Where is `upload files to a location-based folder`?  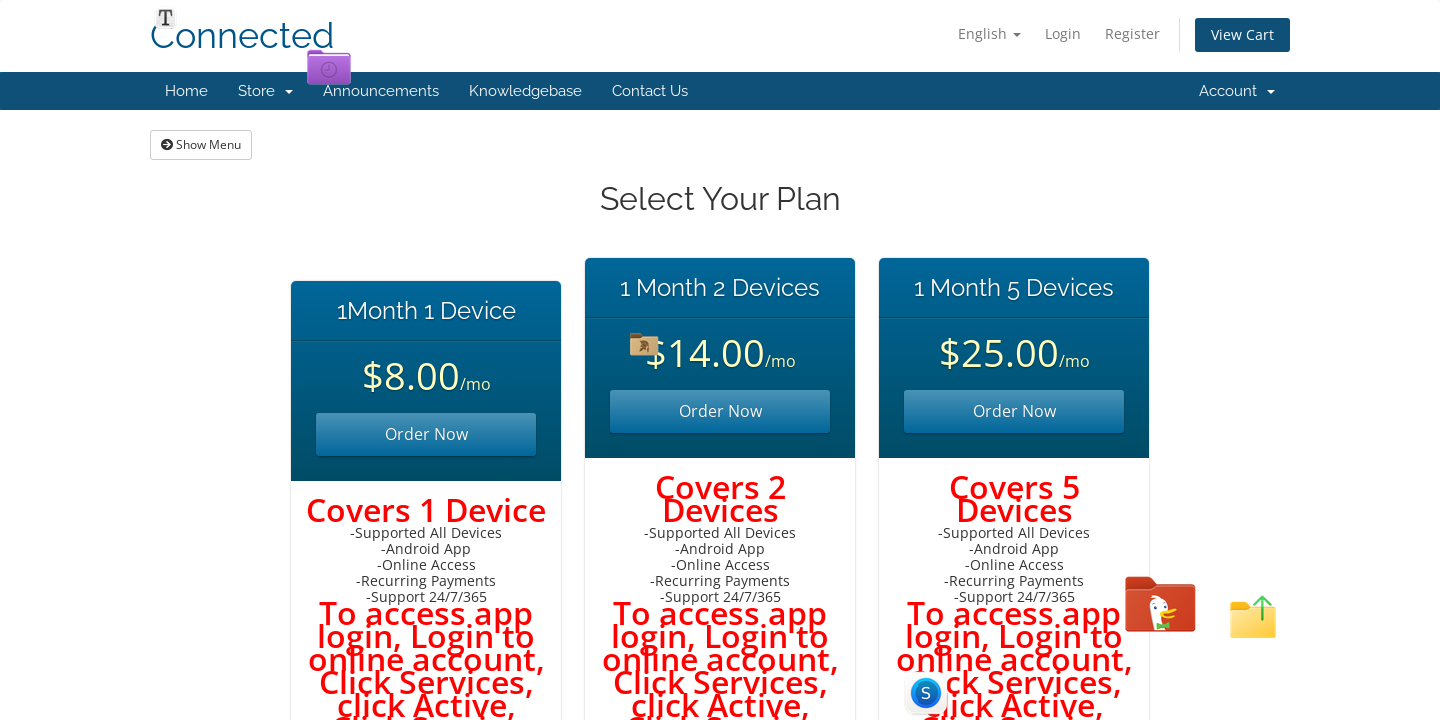
upload files to a location-based folder is located at coordinates (1253, 621).